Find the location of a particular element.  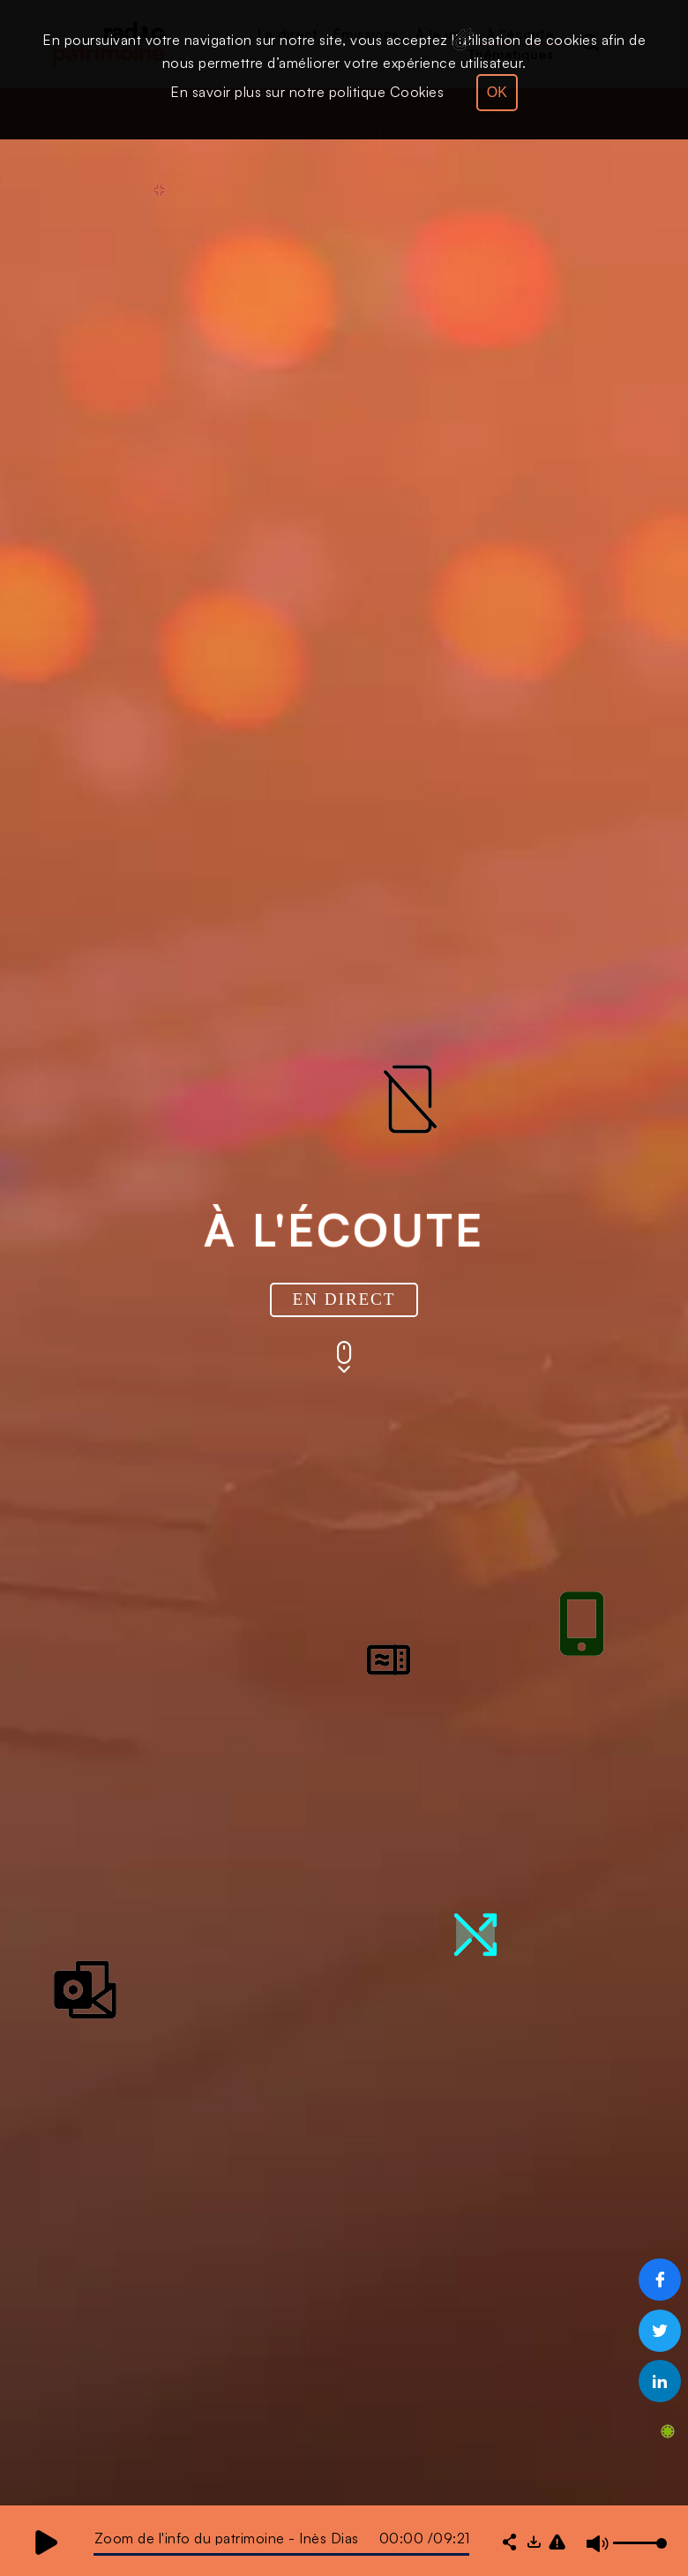

access microwave or kitchen appliance controls is located at coordinates (388, 1659).